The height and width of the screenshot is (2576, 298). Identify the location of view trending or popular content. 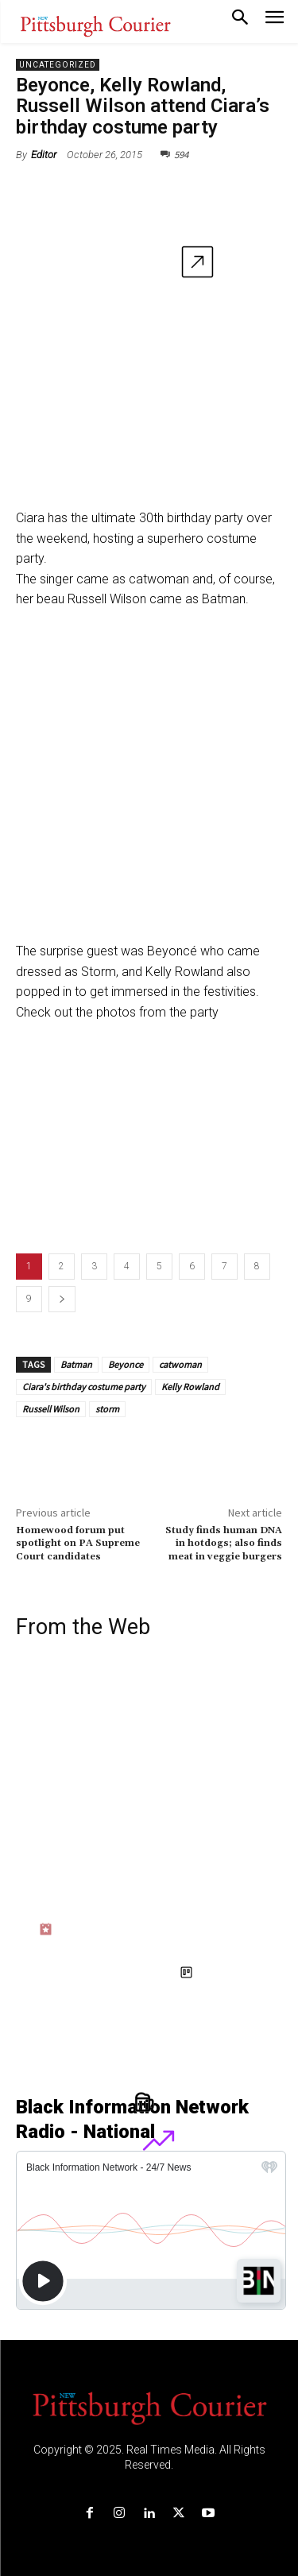
(158, 2141).